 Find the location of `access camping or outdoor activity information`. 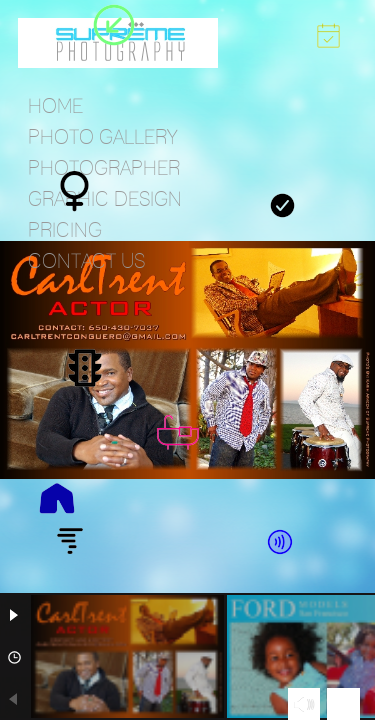

access camping or outdoor activity information is located at coordinates (57, 498).